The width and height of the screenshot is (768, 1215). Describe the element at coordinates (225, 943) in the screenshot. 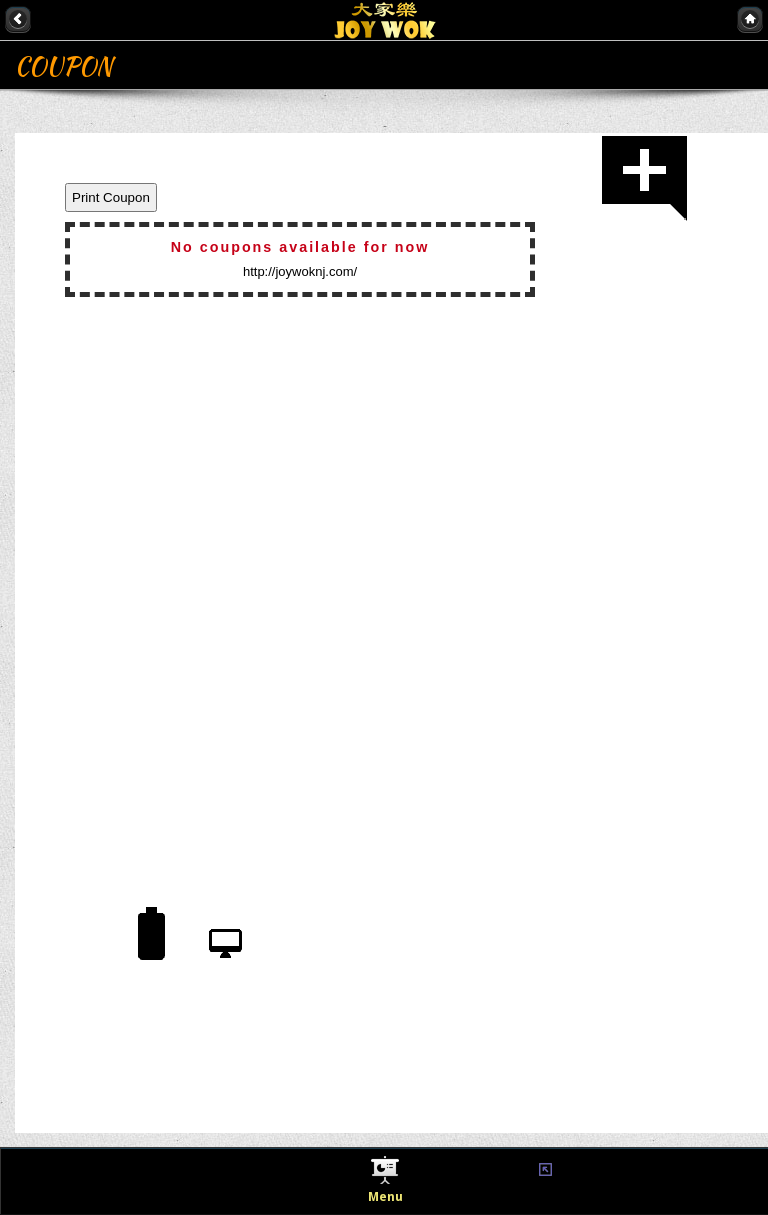

I see `access desktop or computer settings` at that location.